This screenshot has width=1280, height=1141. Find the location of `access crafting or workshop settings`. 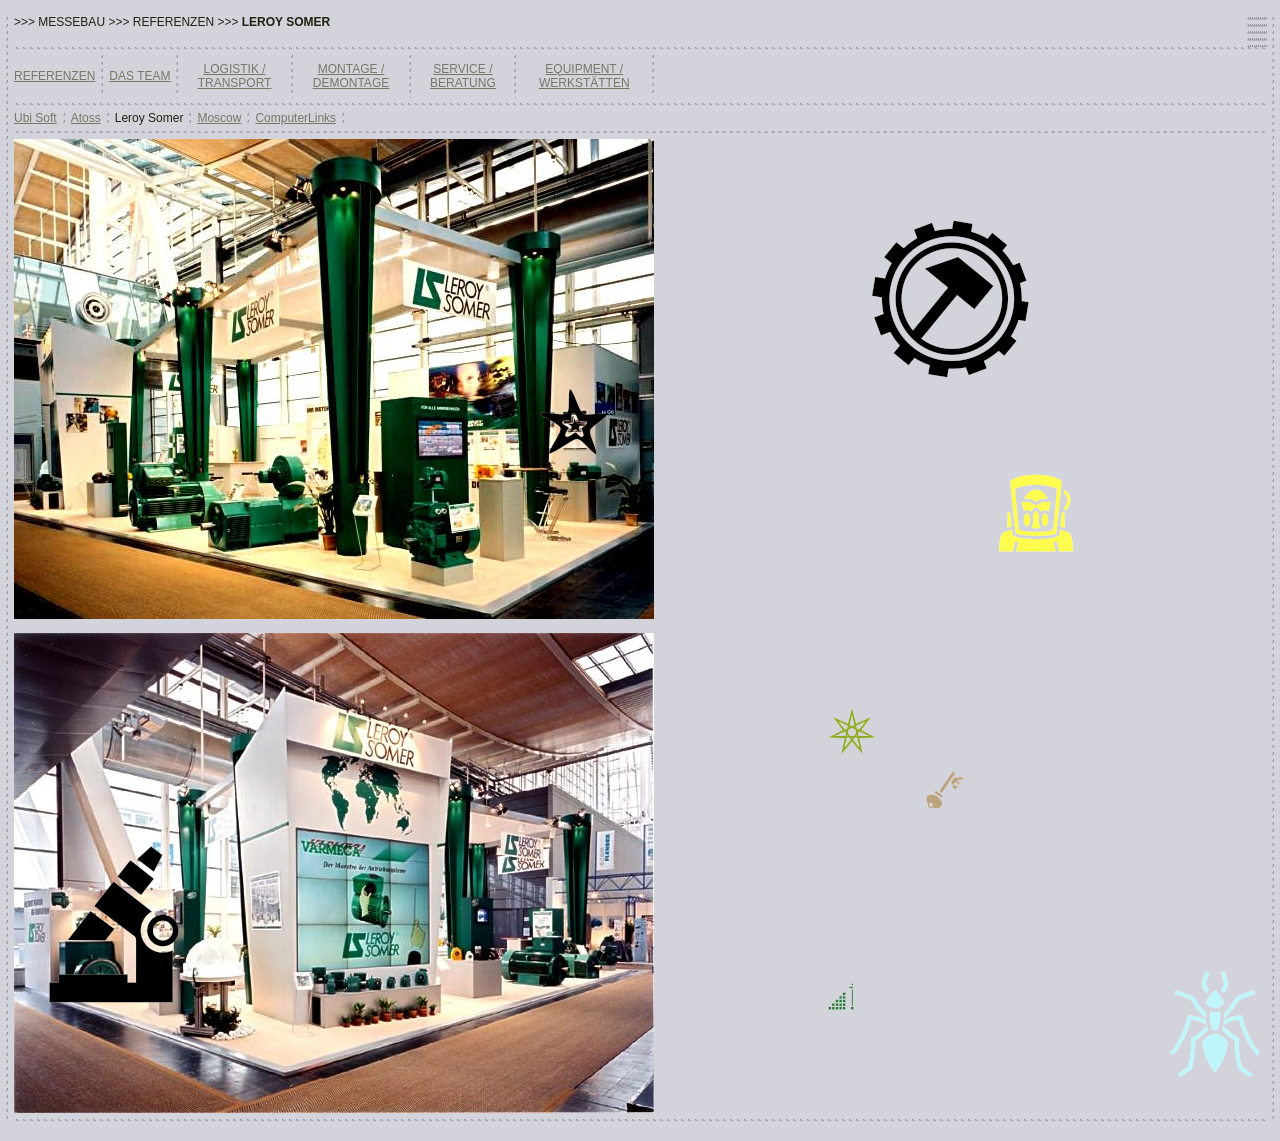

access crafting or workshop settings is located at coordinates (950, 298).